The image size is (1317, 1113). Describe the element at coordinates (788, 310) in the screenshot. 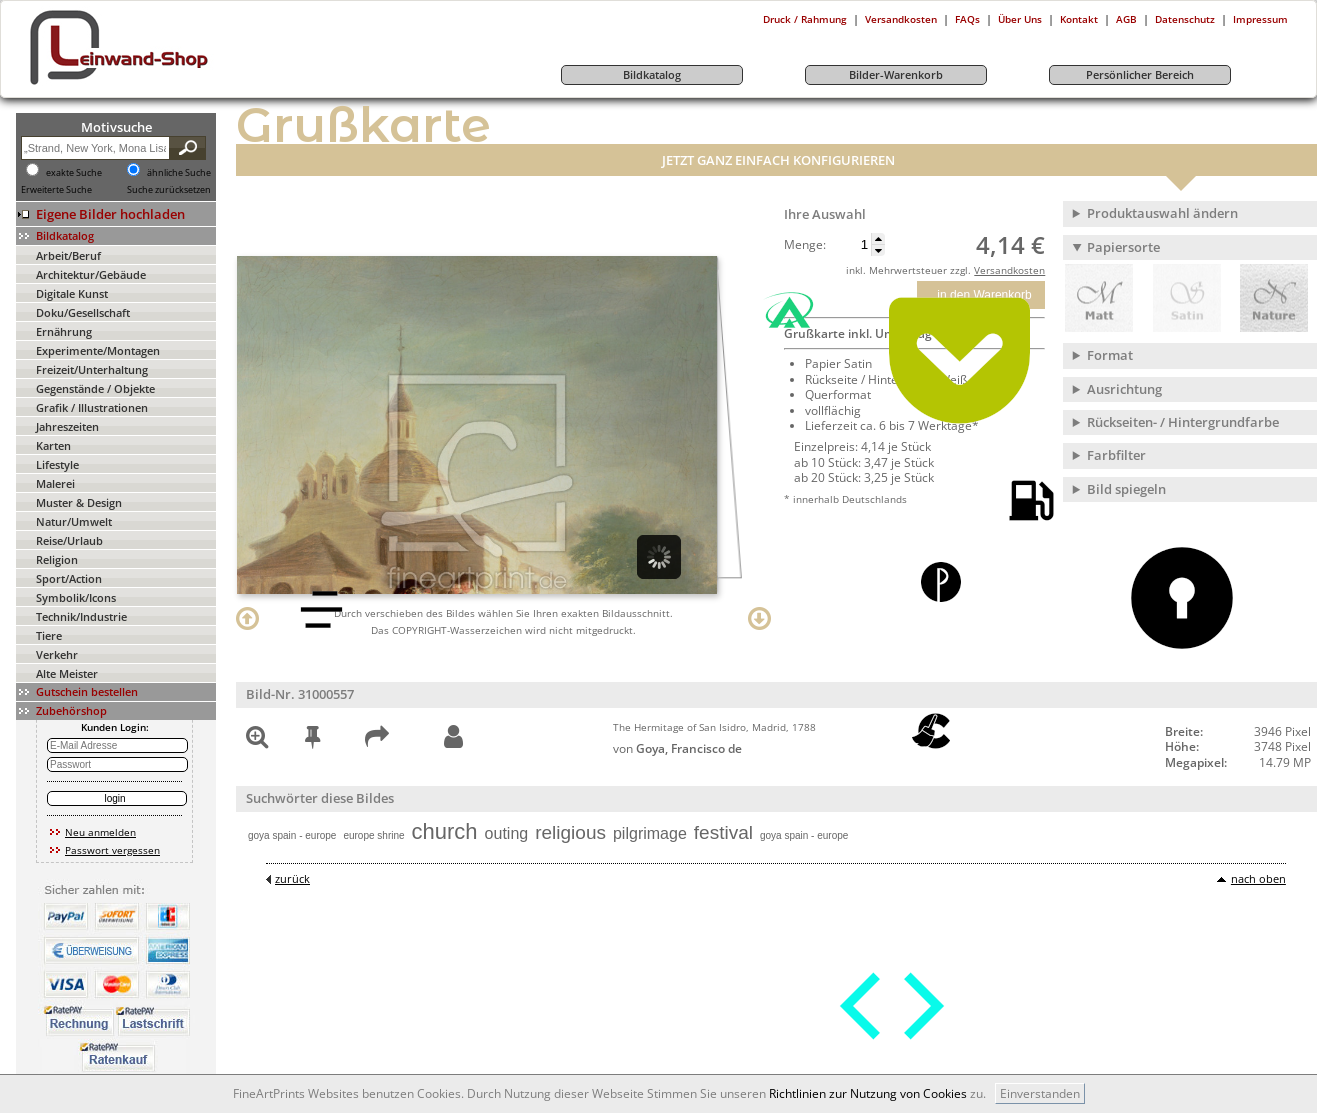

I see `asymmetrik company logo` at that location.